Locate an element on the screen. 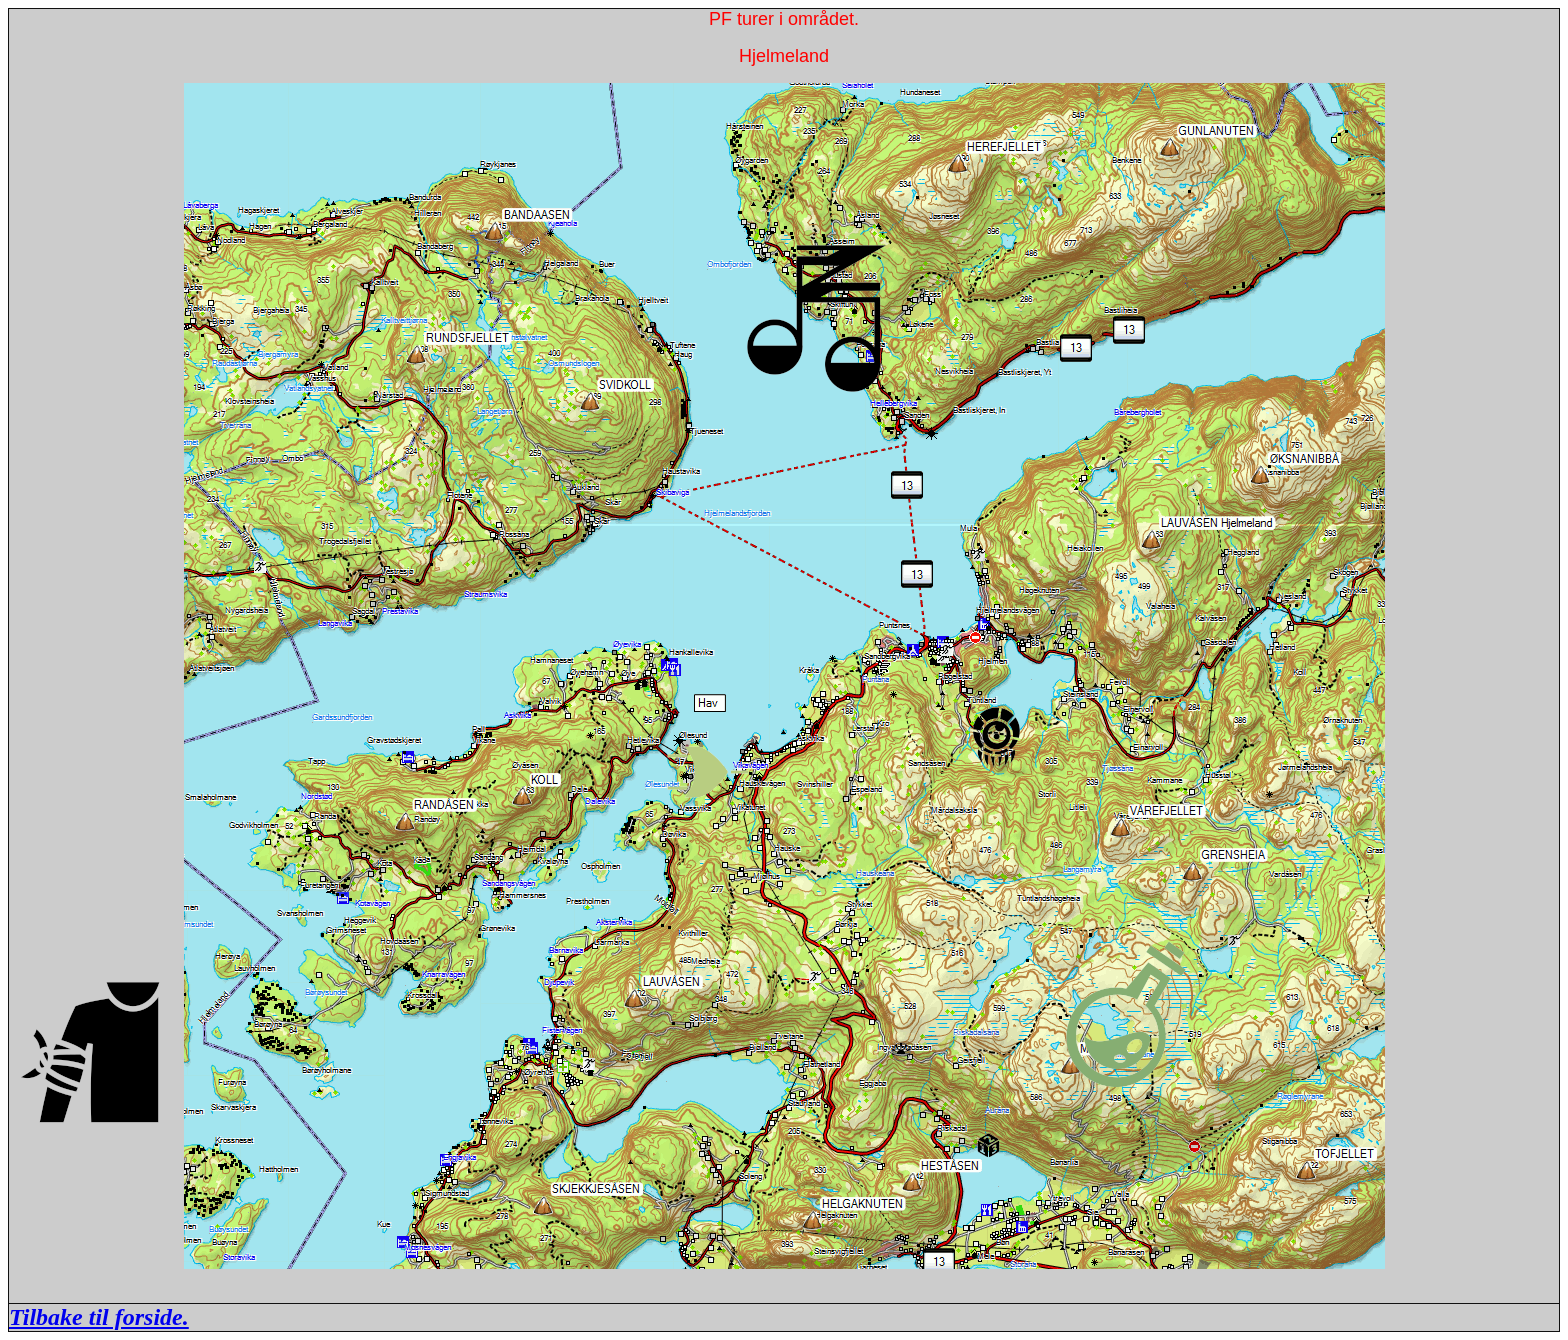 The image size is (1568, 1340). represents an OR logic gate in circuit design is located at coordinates (708, 772).